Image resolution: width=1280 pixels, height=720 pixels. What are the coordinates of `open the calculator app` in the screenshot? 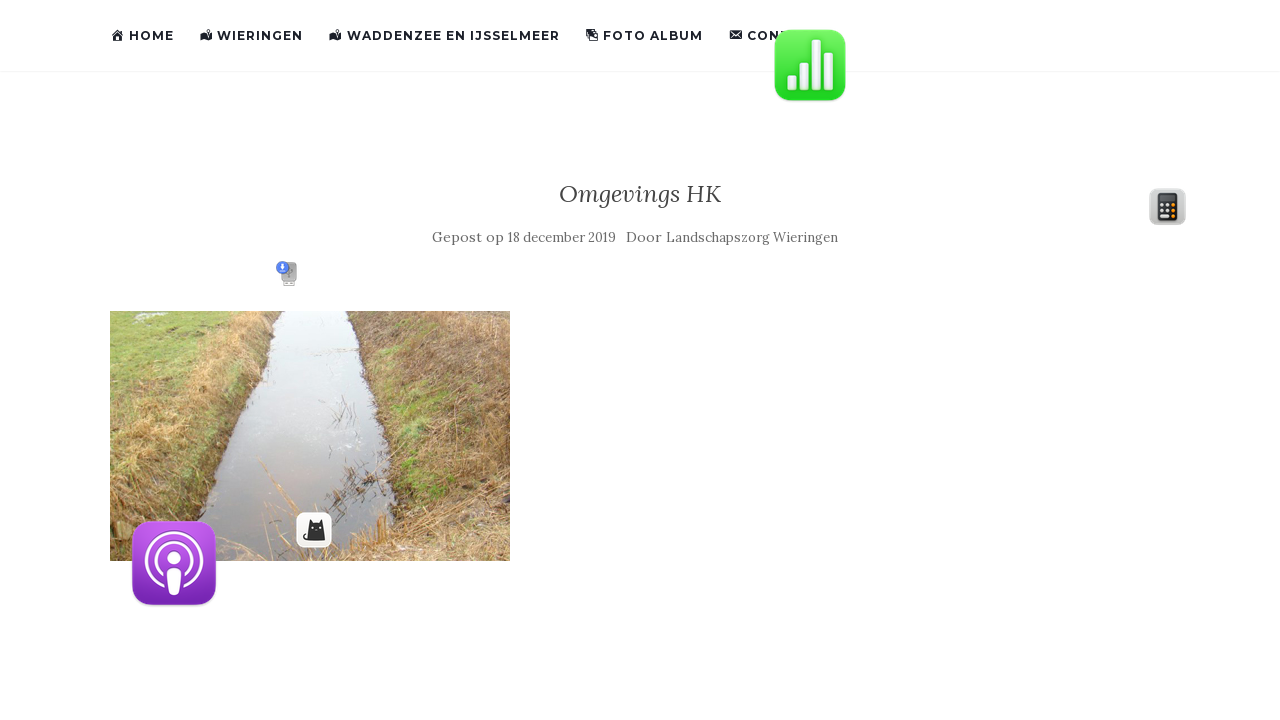 It's located at (1167, 206).